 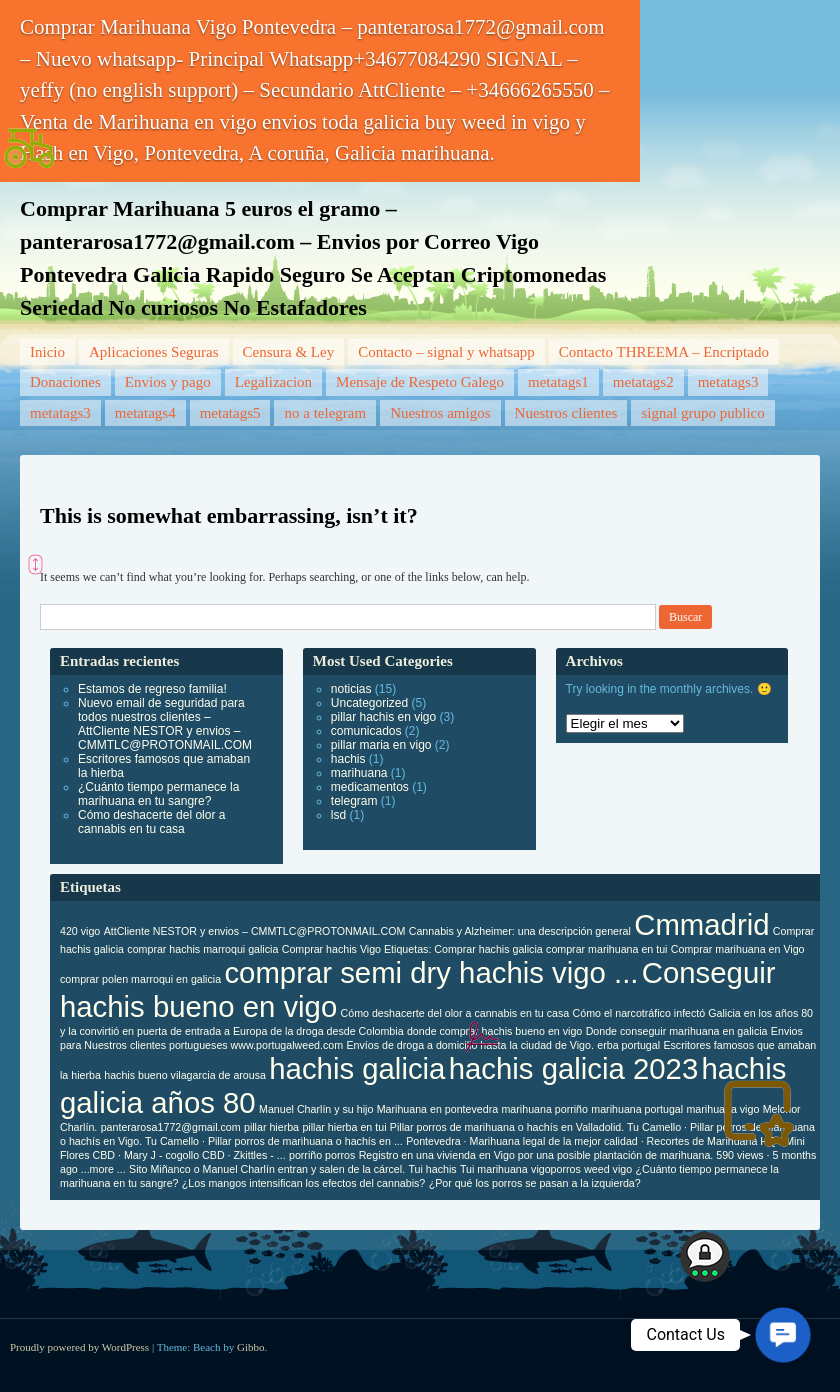 I want to click on access farming or agricultural features, so click(x=28, y=147).